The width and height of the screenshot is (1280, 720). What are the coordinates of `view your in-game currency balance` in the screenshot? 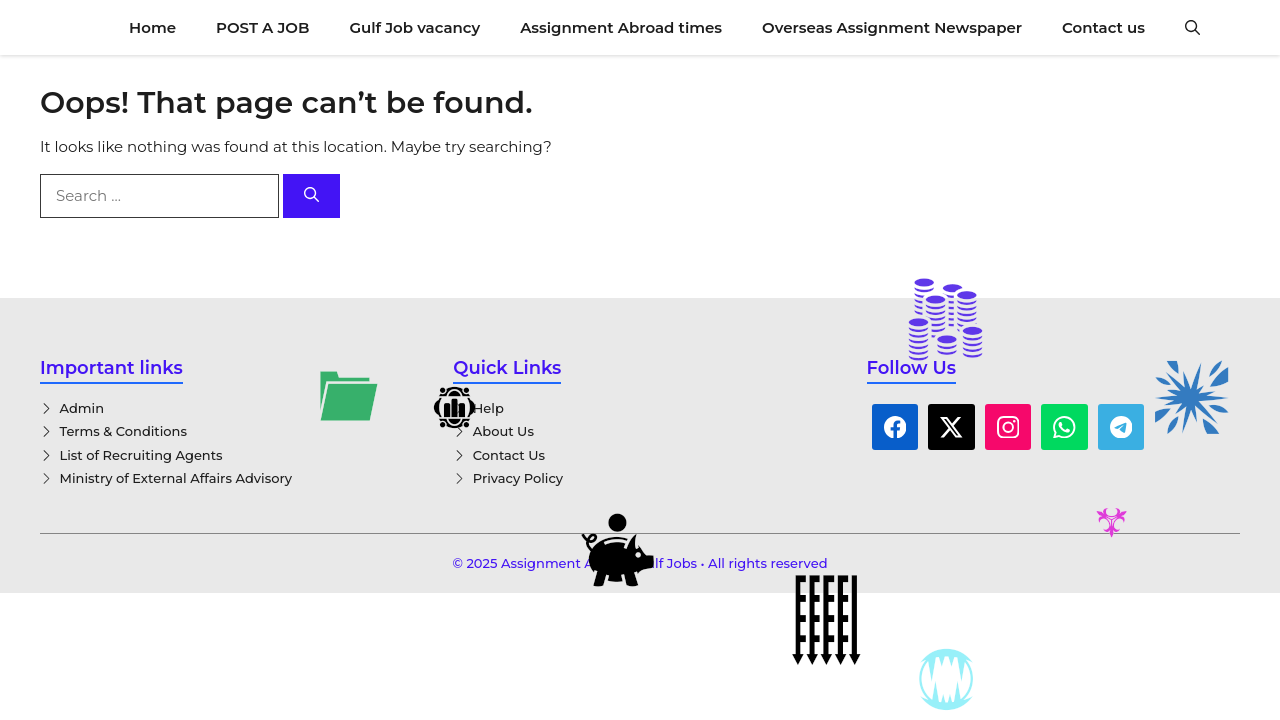 It's located at (945, 319).